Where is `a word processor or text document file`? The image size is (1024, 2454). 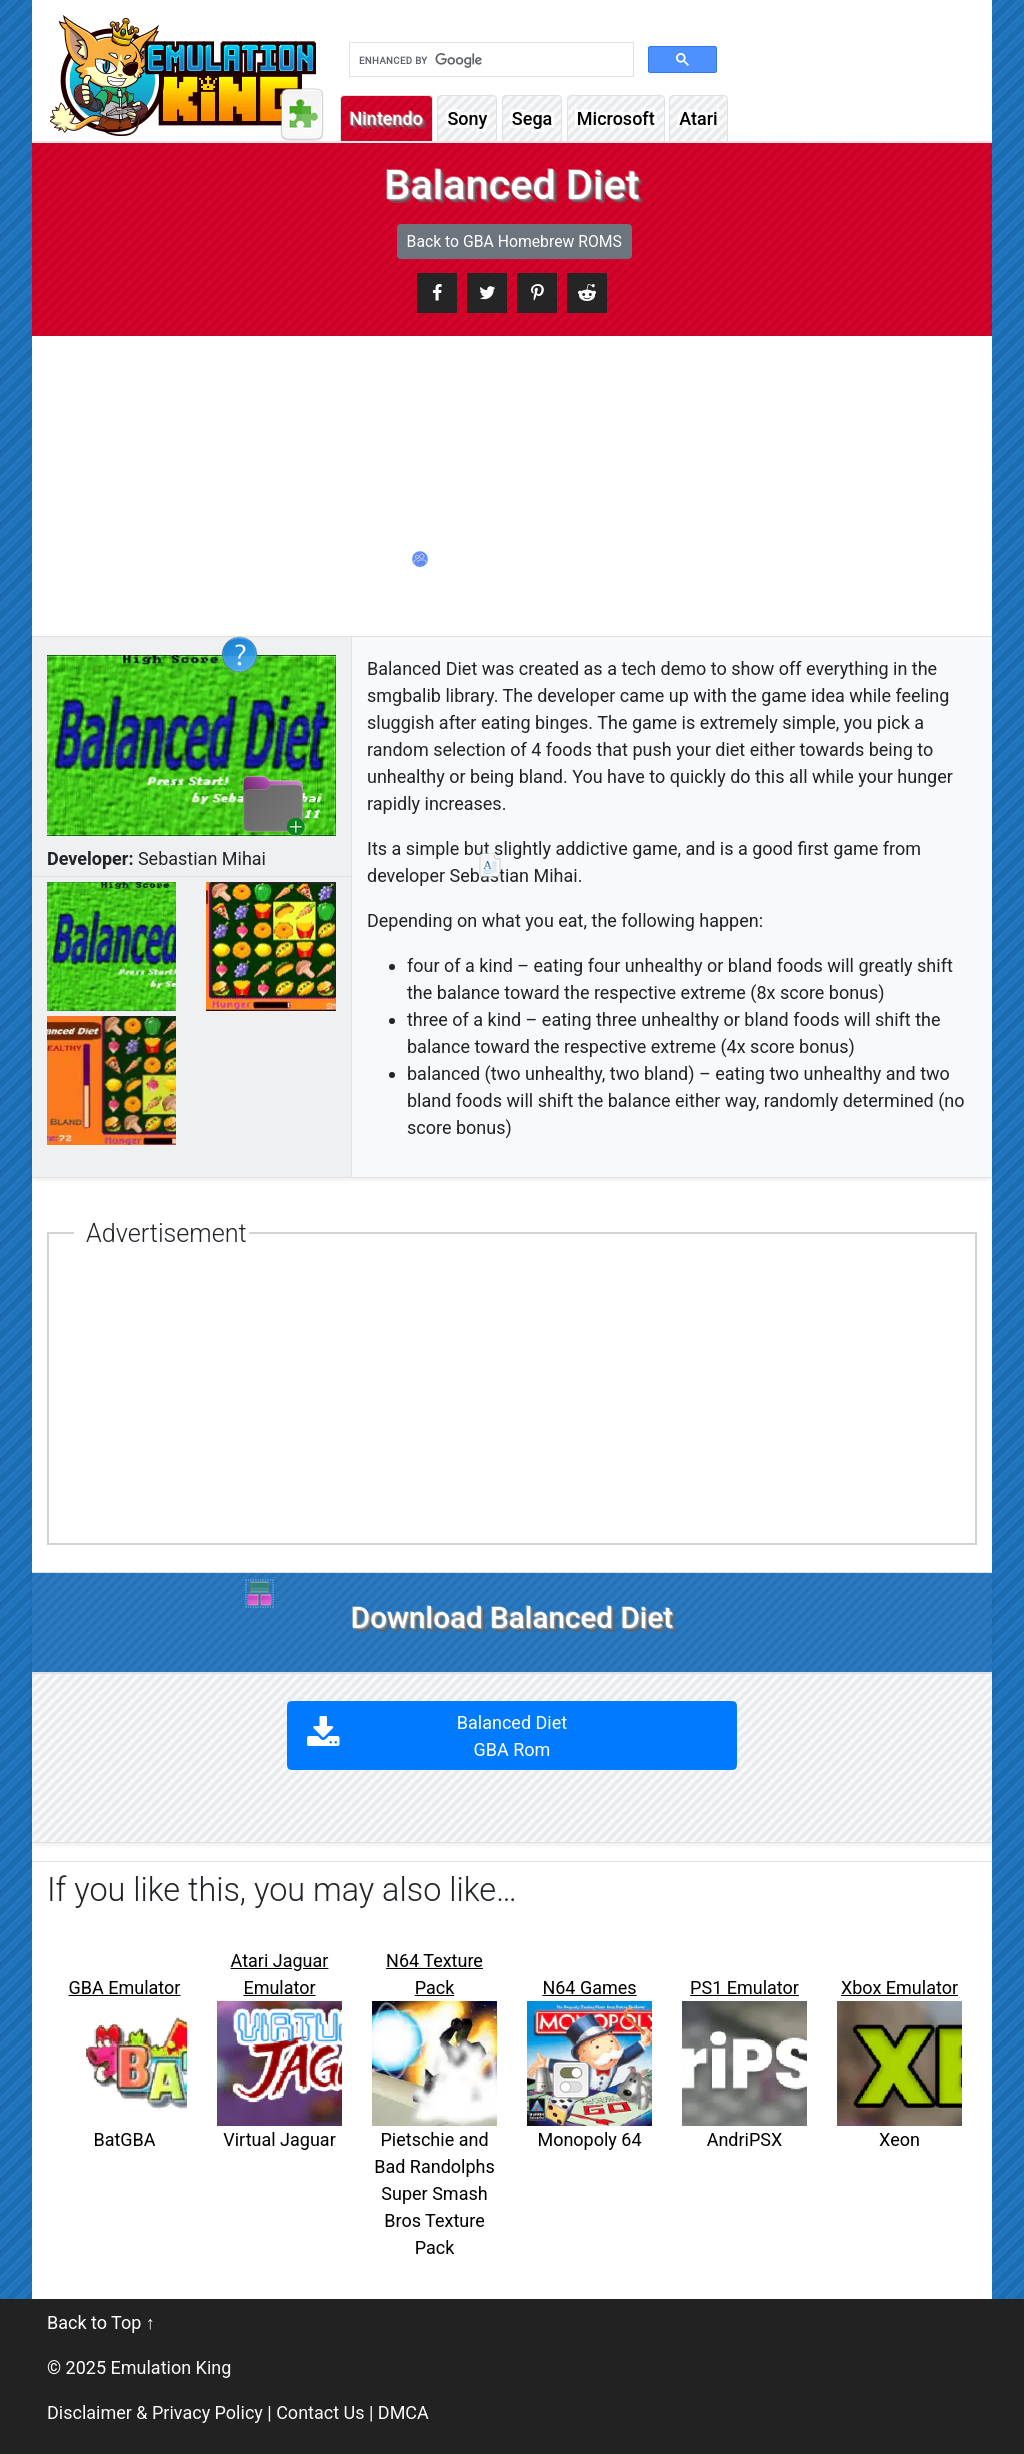 a word processor or text document file is located at coordinates (490, 865).